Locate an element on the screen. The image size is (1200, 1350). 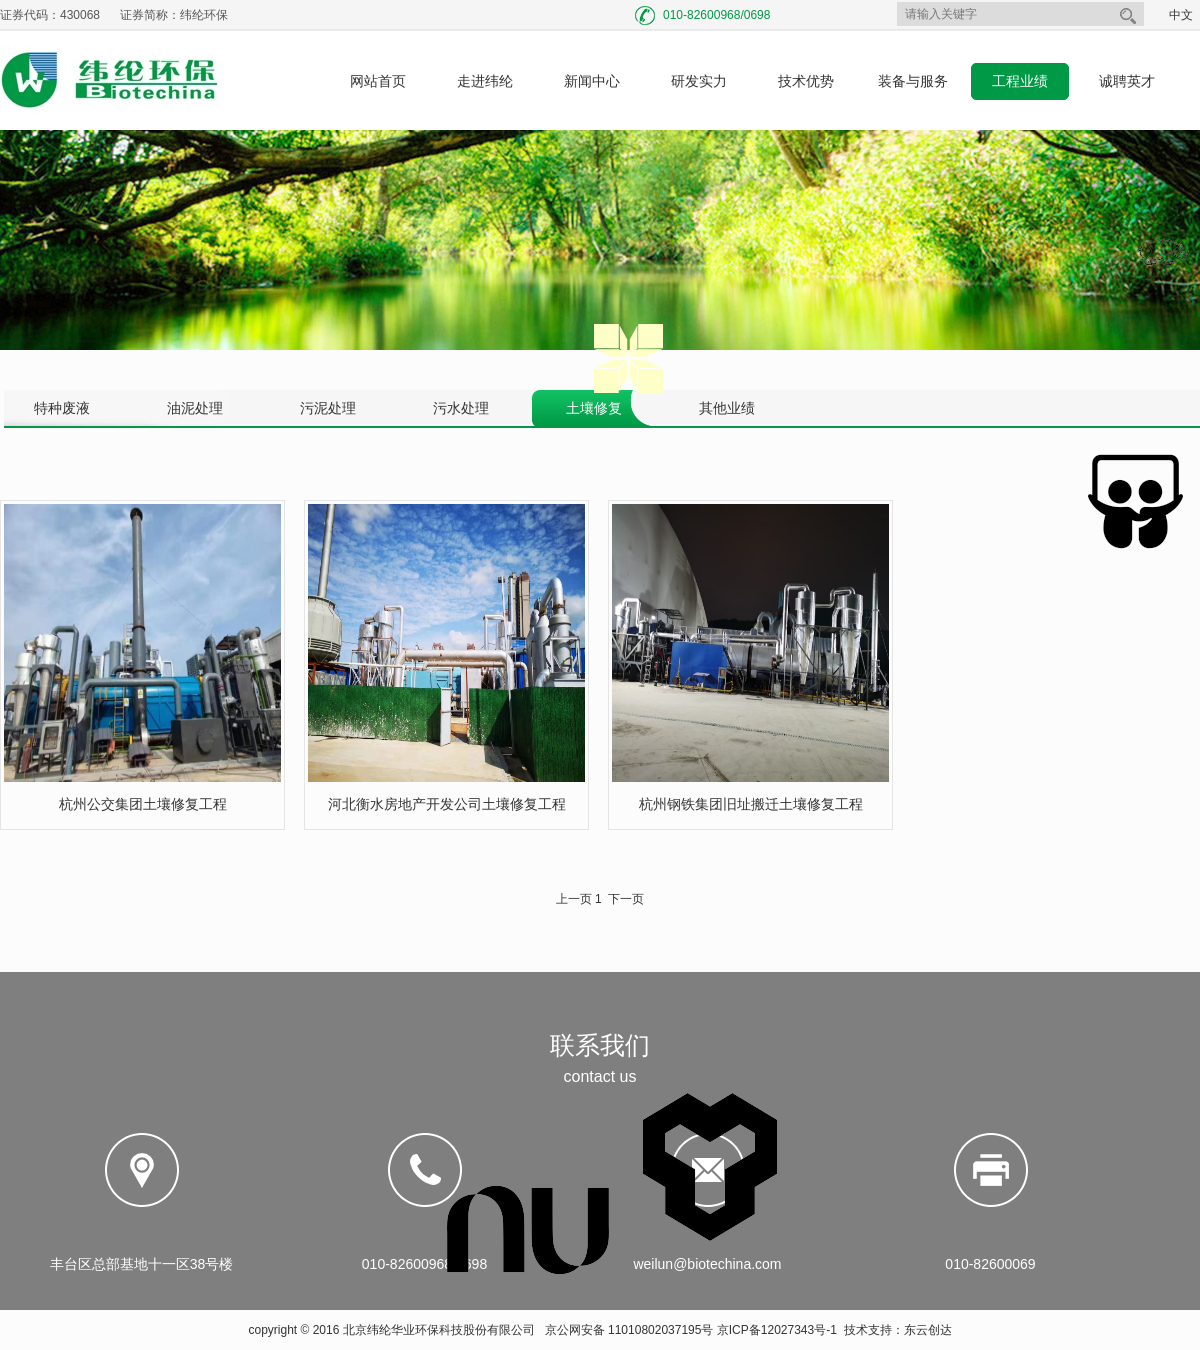
open slideshare app is located at coordinates (1135, 501).